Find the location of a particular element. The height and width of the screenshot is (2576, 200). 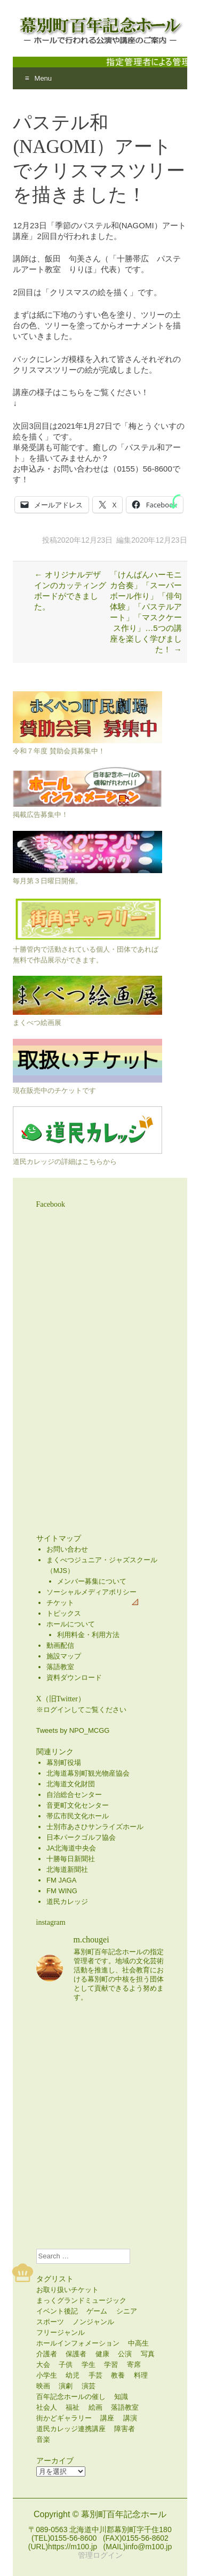

adjust notch or display cutout settings is located at coordinates (135, 1602).